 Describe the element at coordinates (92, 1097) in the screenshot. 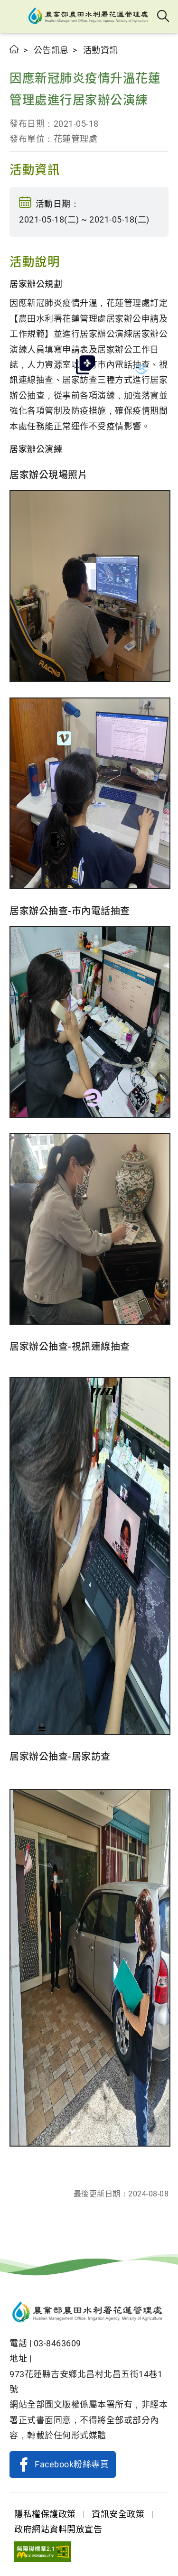

I see `resolving brand logo` at that location.